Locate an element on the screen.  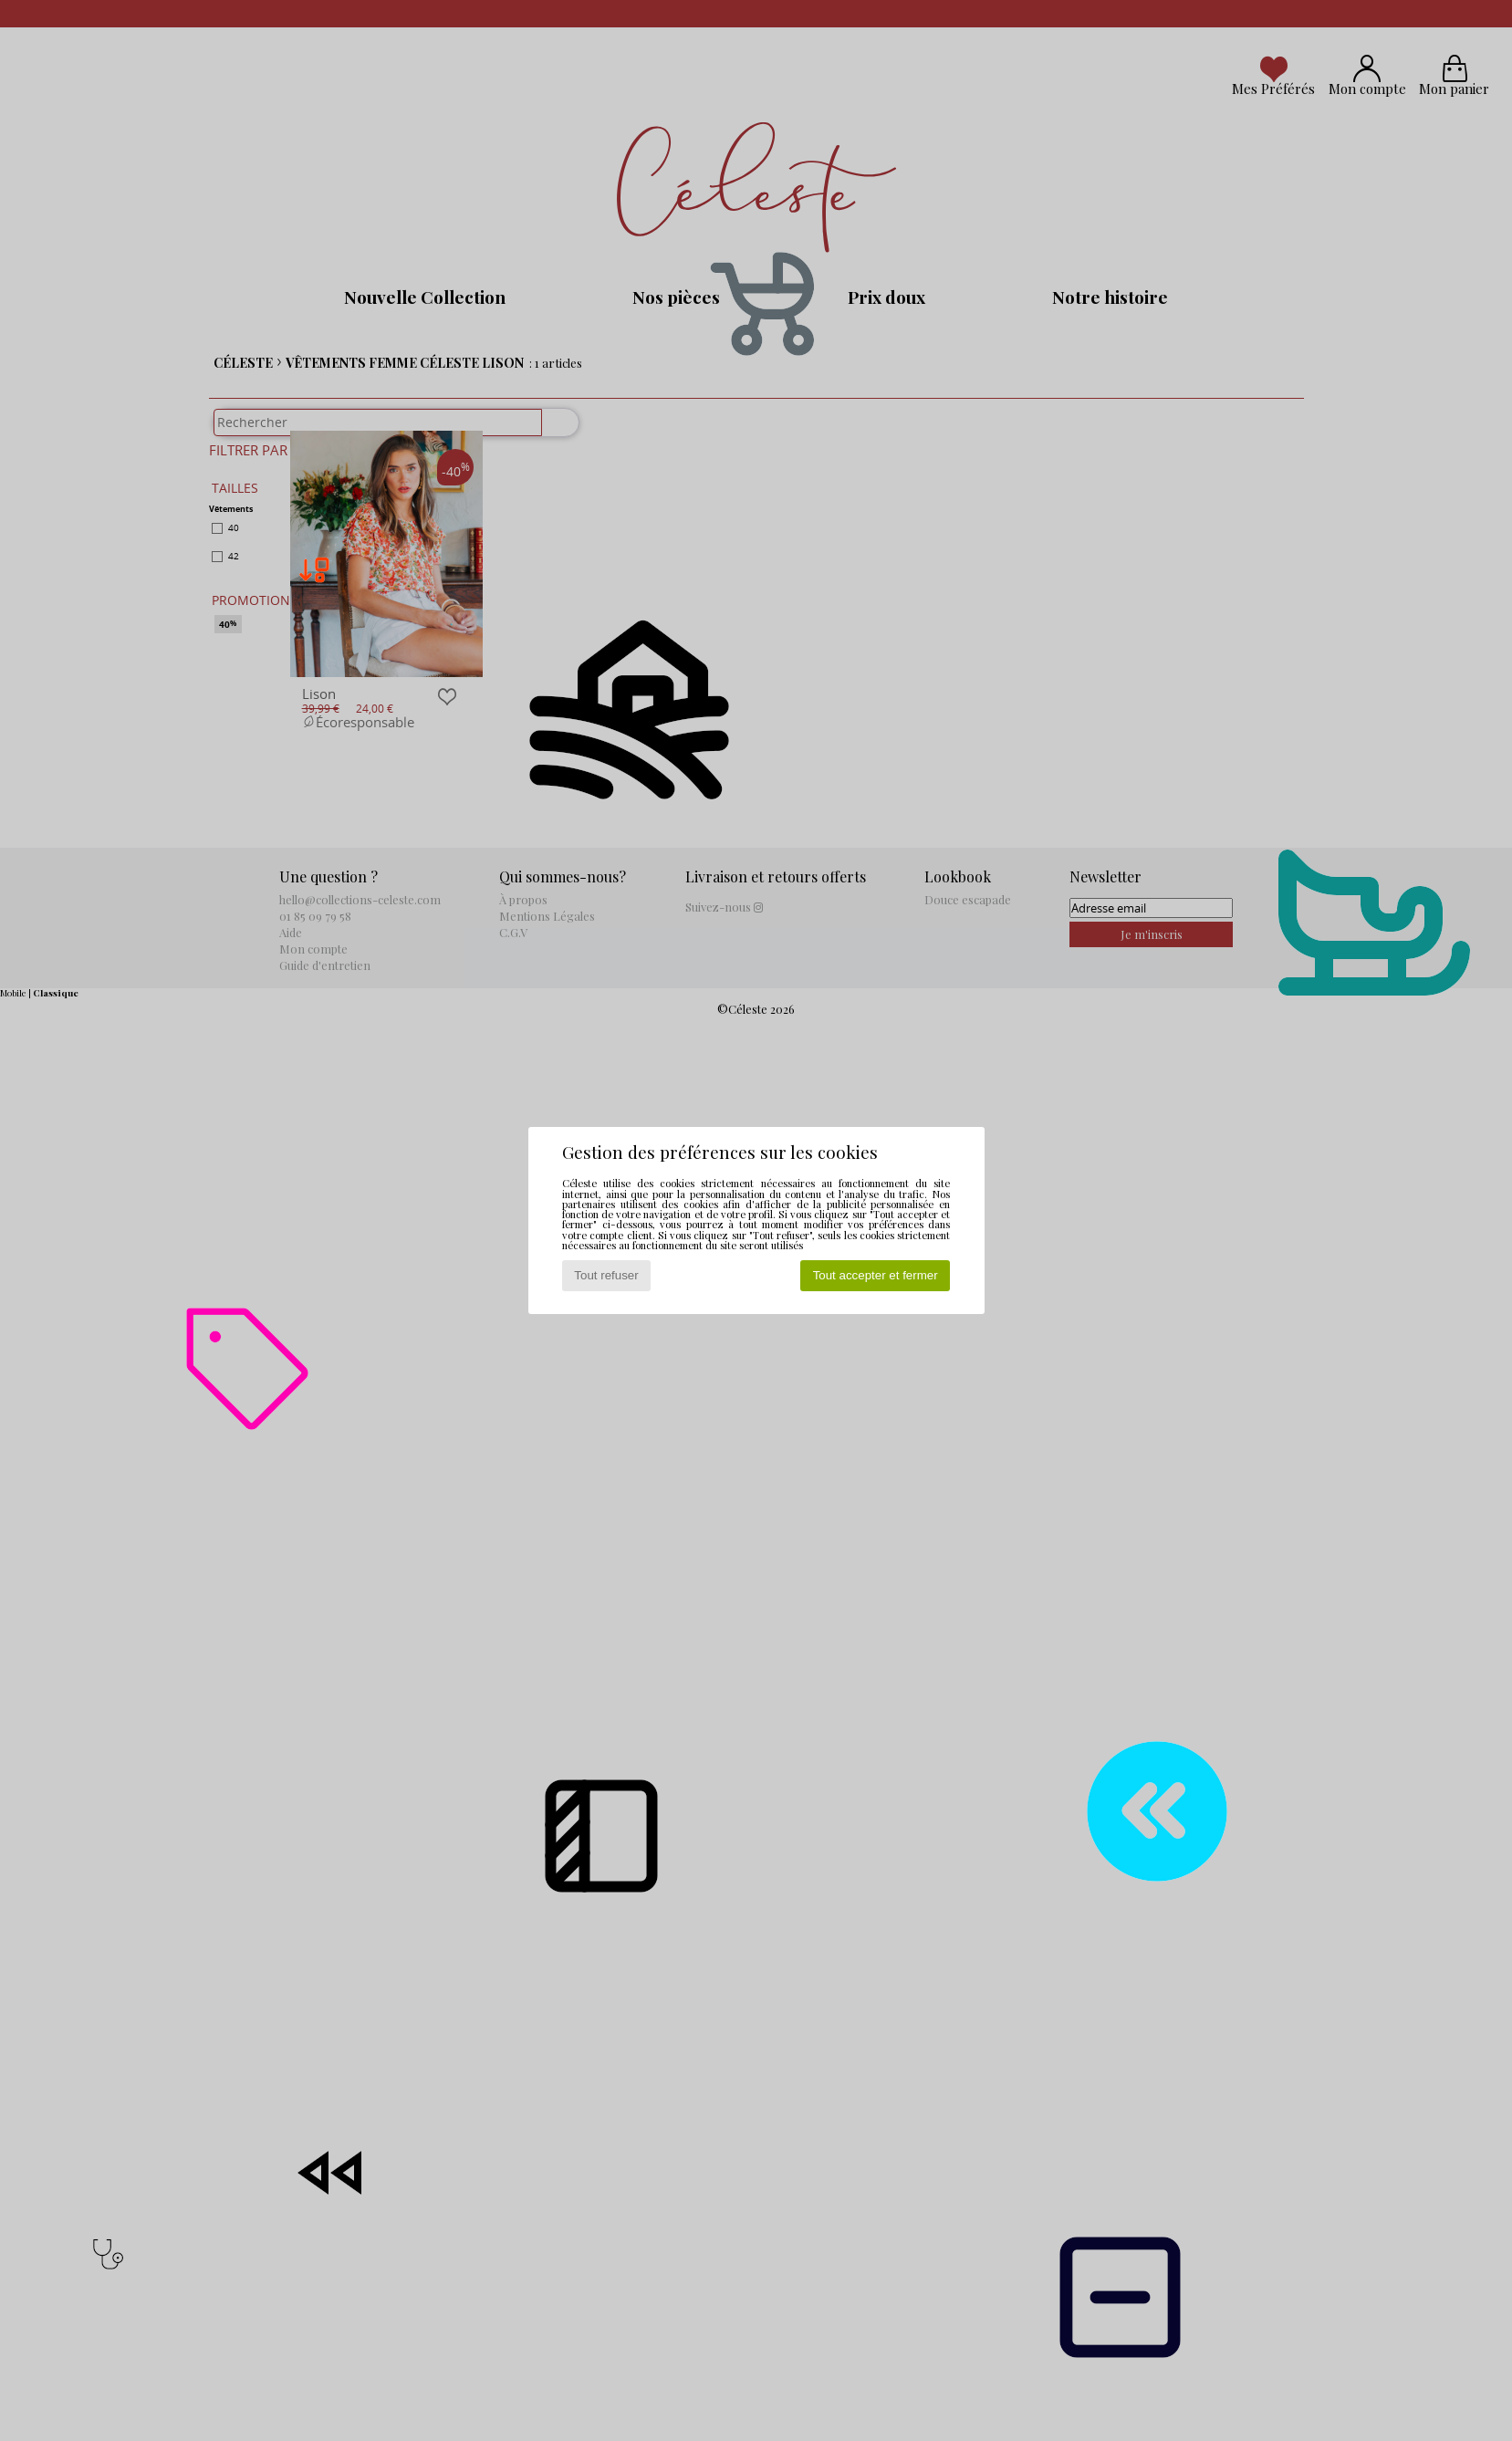
access farm or agricultural settings is located at coordinates (629, 713).